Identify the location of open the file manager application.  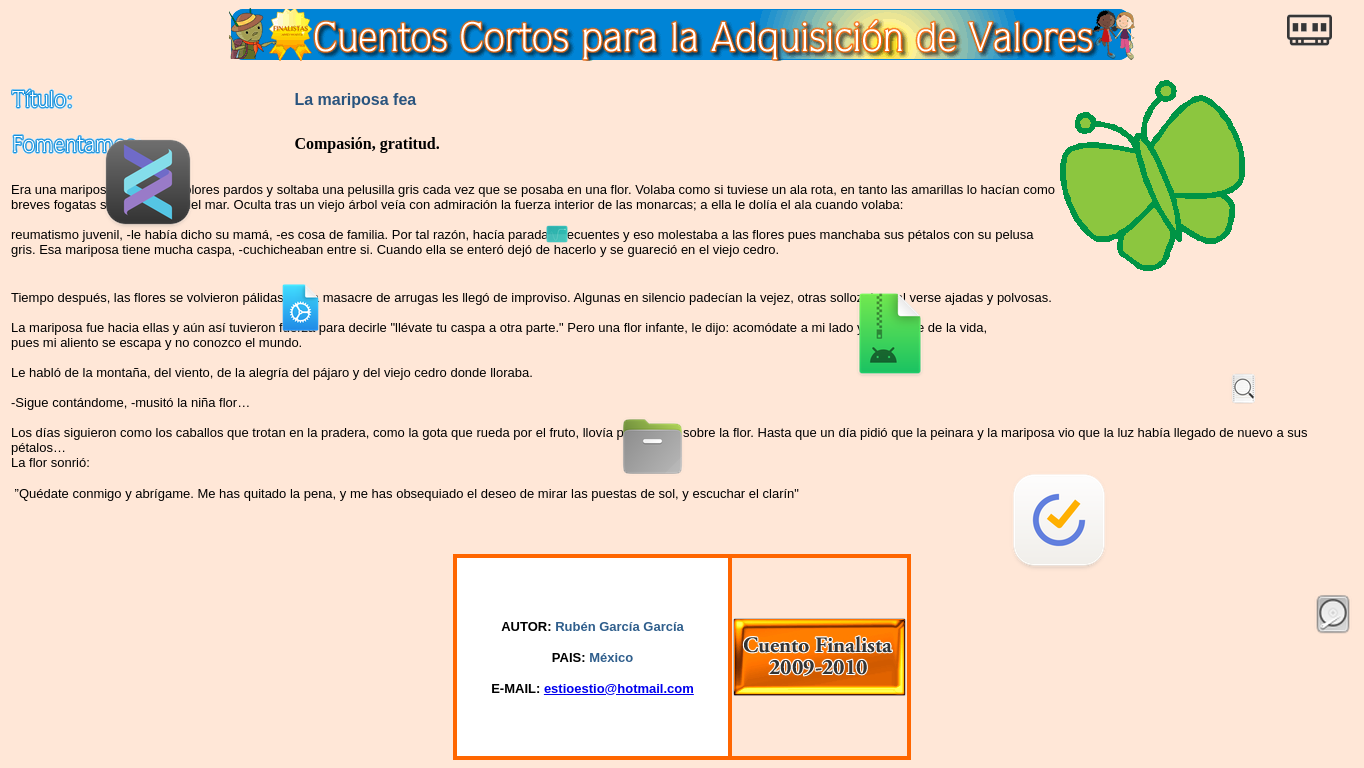
(652, 446).